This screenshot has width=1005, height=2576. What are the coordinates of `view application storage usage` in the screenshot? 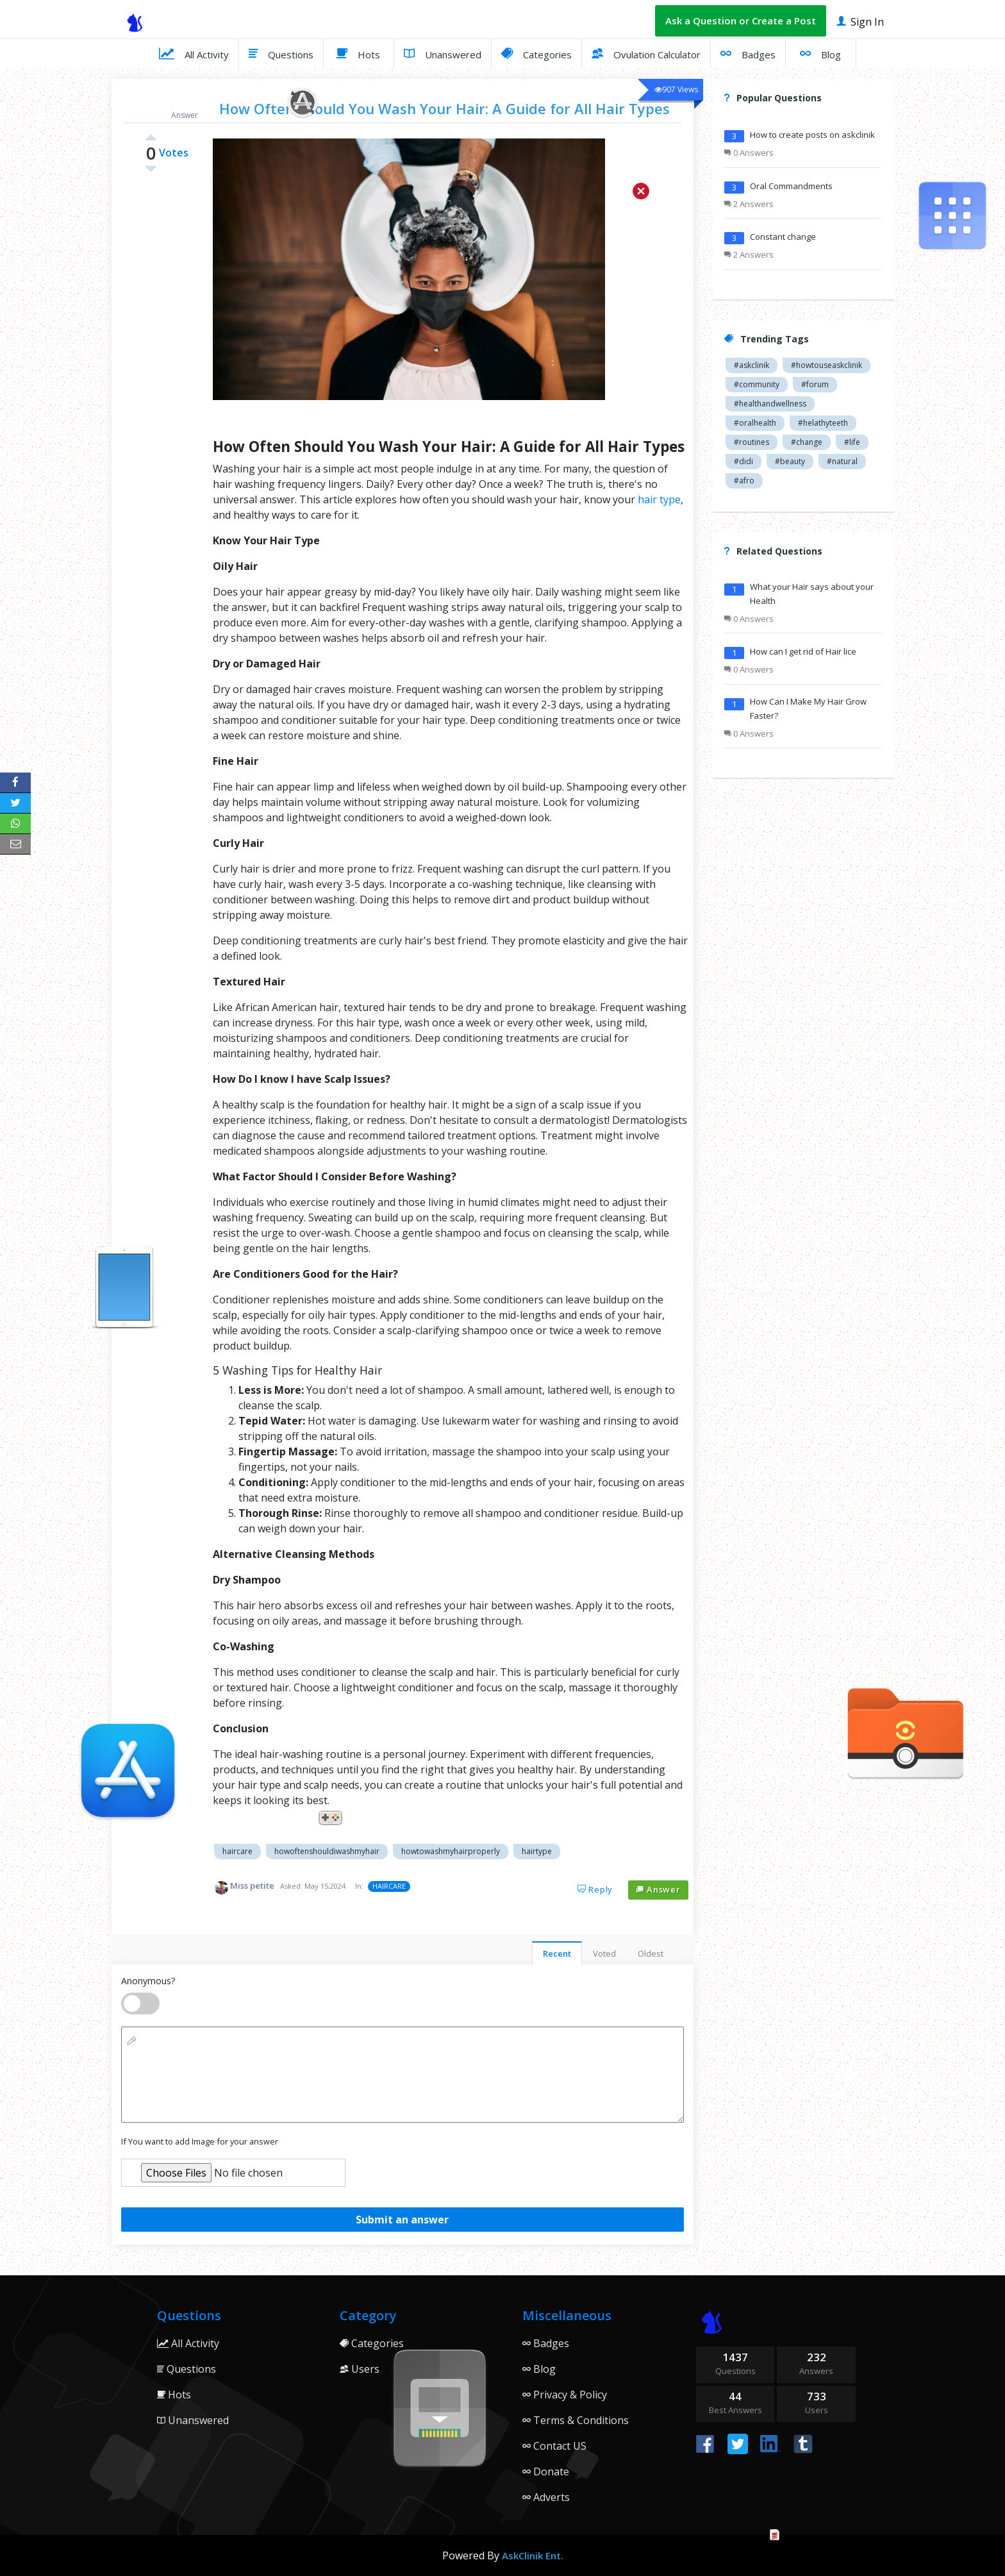 It's located at (128, 1770).